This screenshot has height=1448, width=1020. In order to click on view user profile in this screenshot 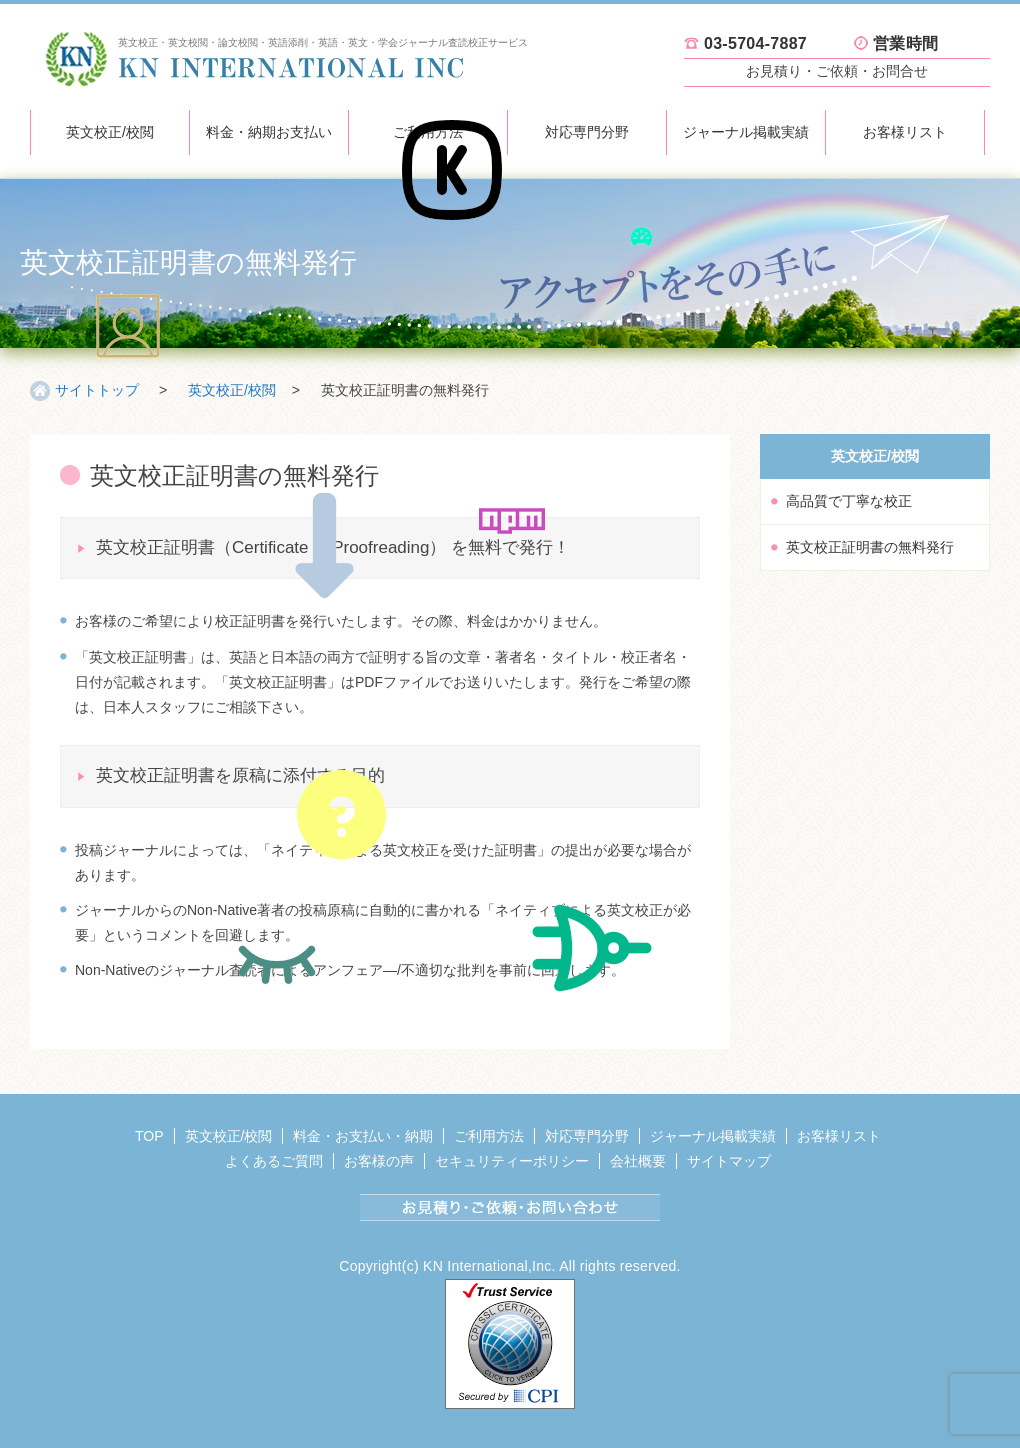, I will do `click(128, 326)`.